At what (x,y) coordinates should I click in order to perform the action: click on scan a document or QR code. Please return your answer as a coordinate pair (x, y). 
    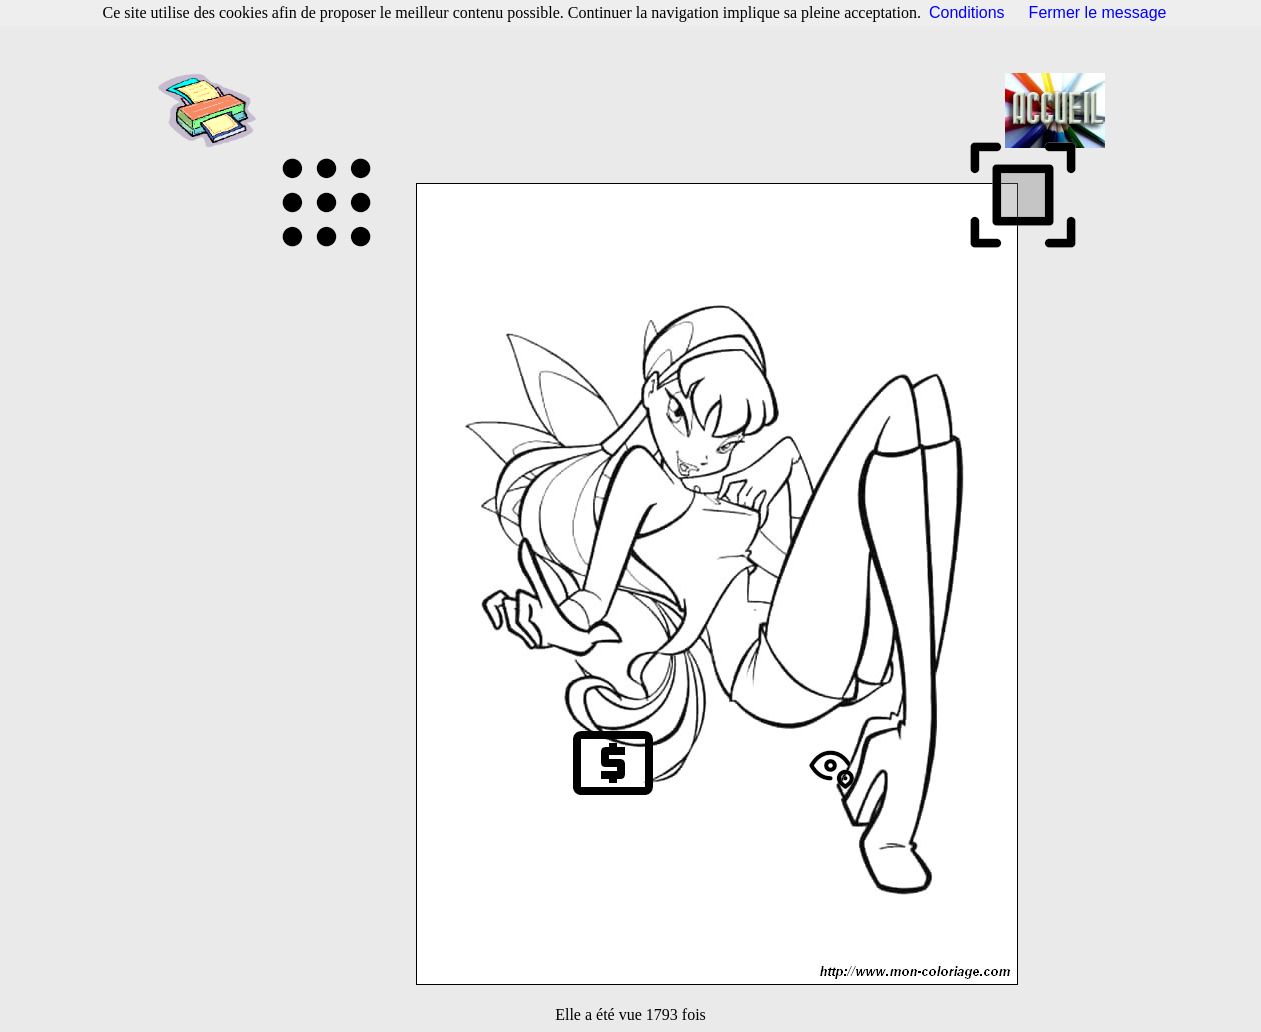
    Looking at the image, I should click on (1023, 195).